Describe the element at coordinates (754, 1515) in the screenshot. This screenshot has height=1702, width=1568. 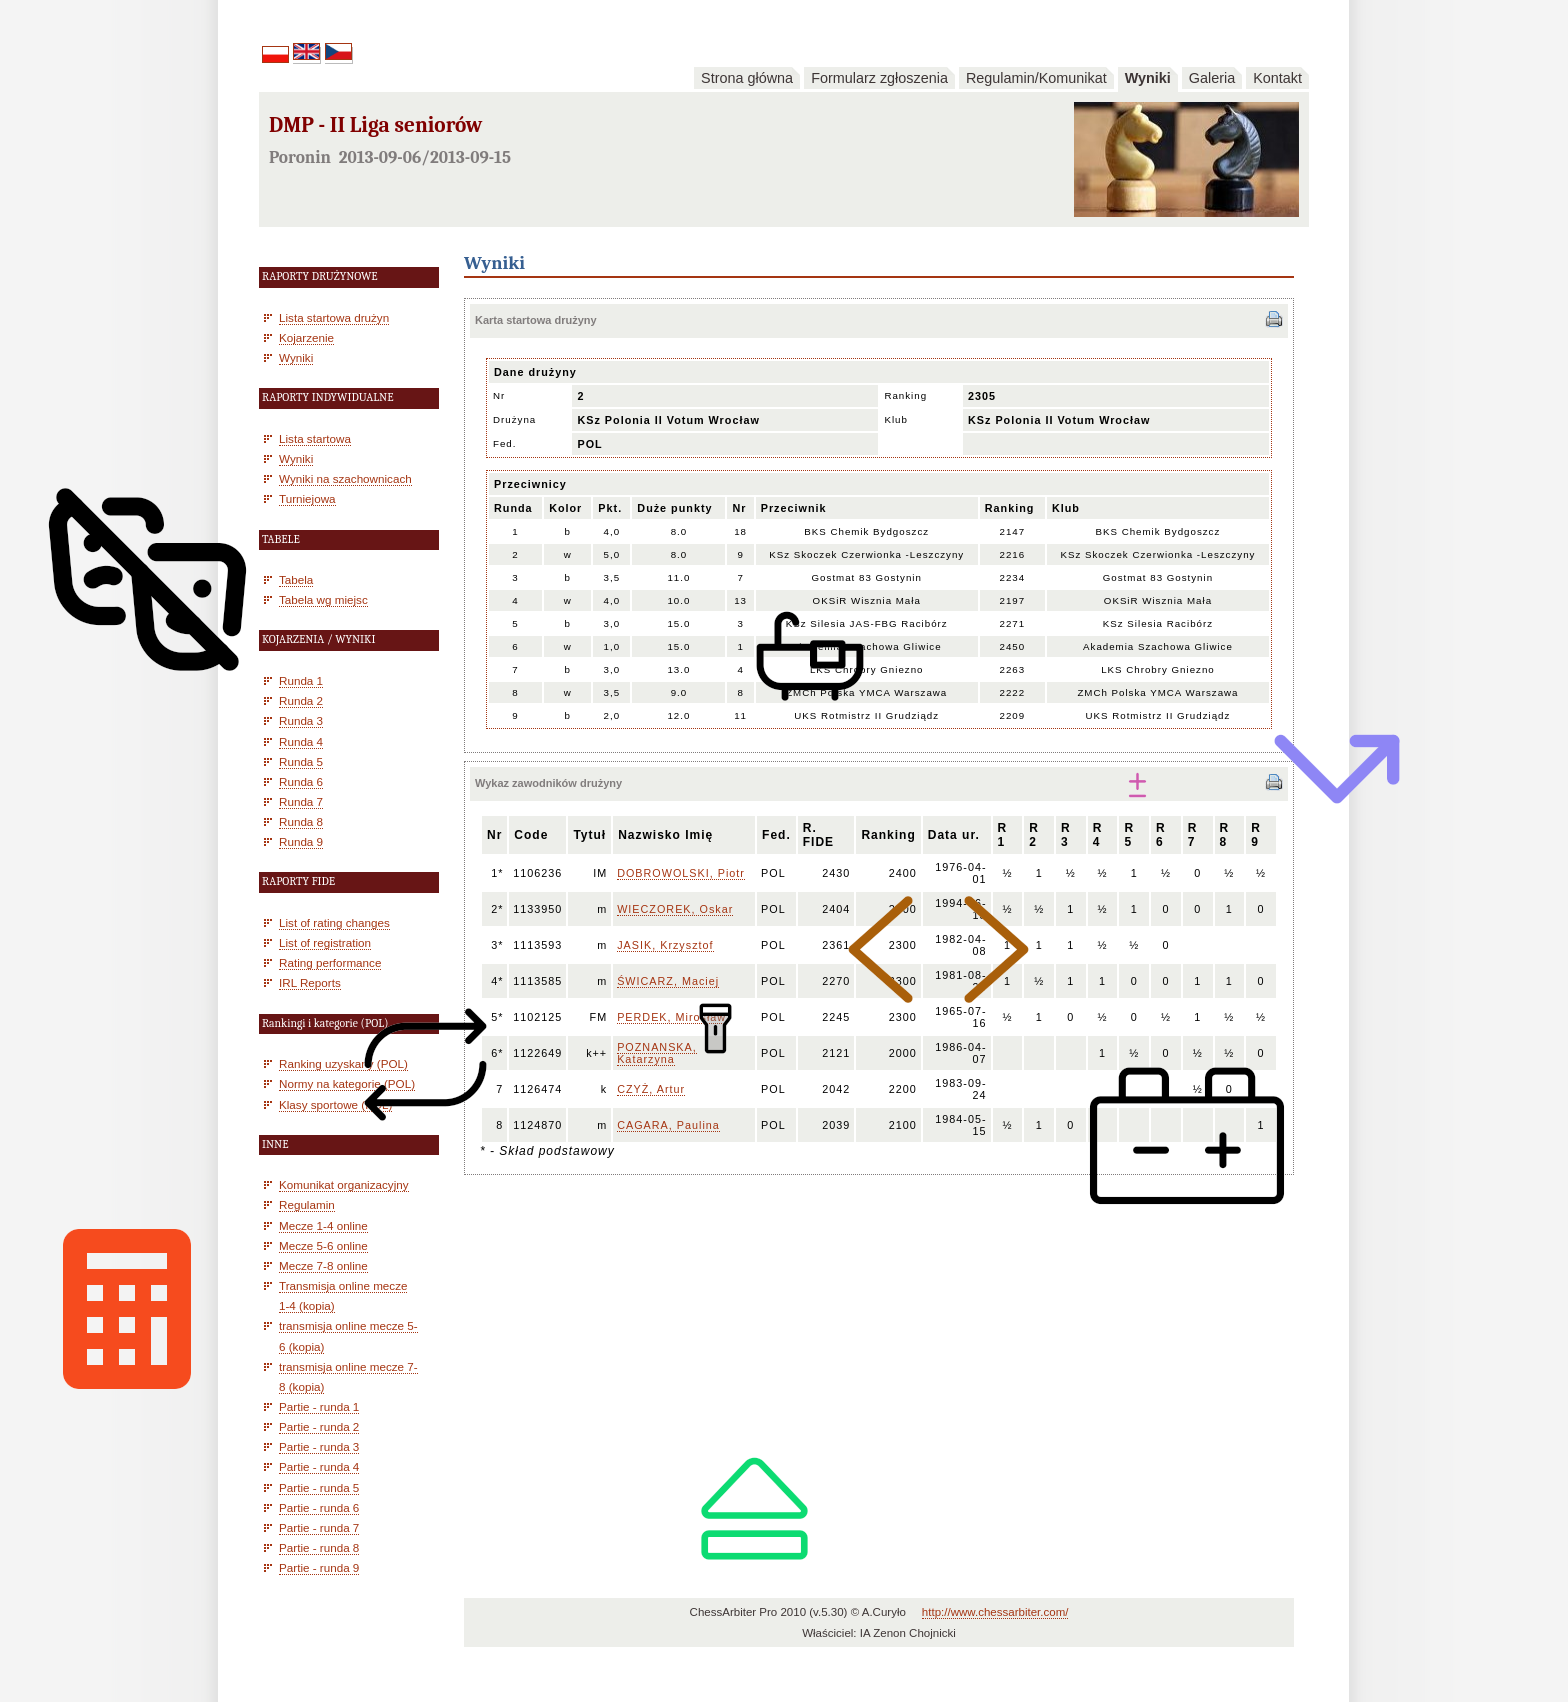
I see `eject media or disc from device` at that location.